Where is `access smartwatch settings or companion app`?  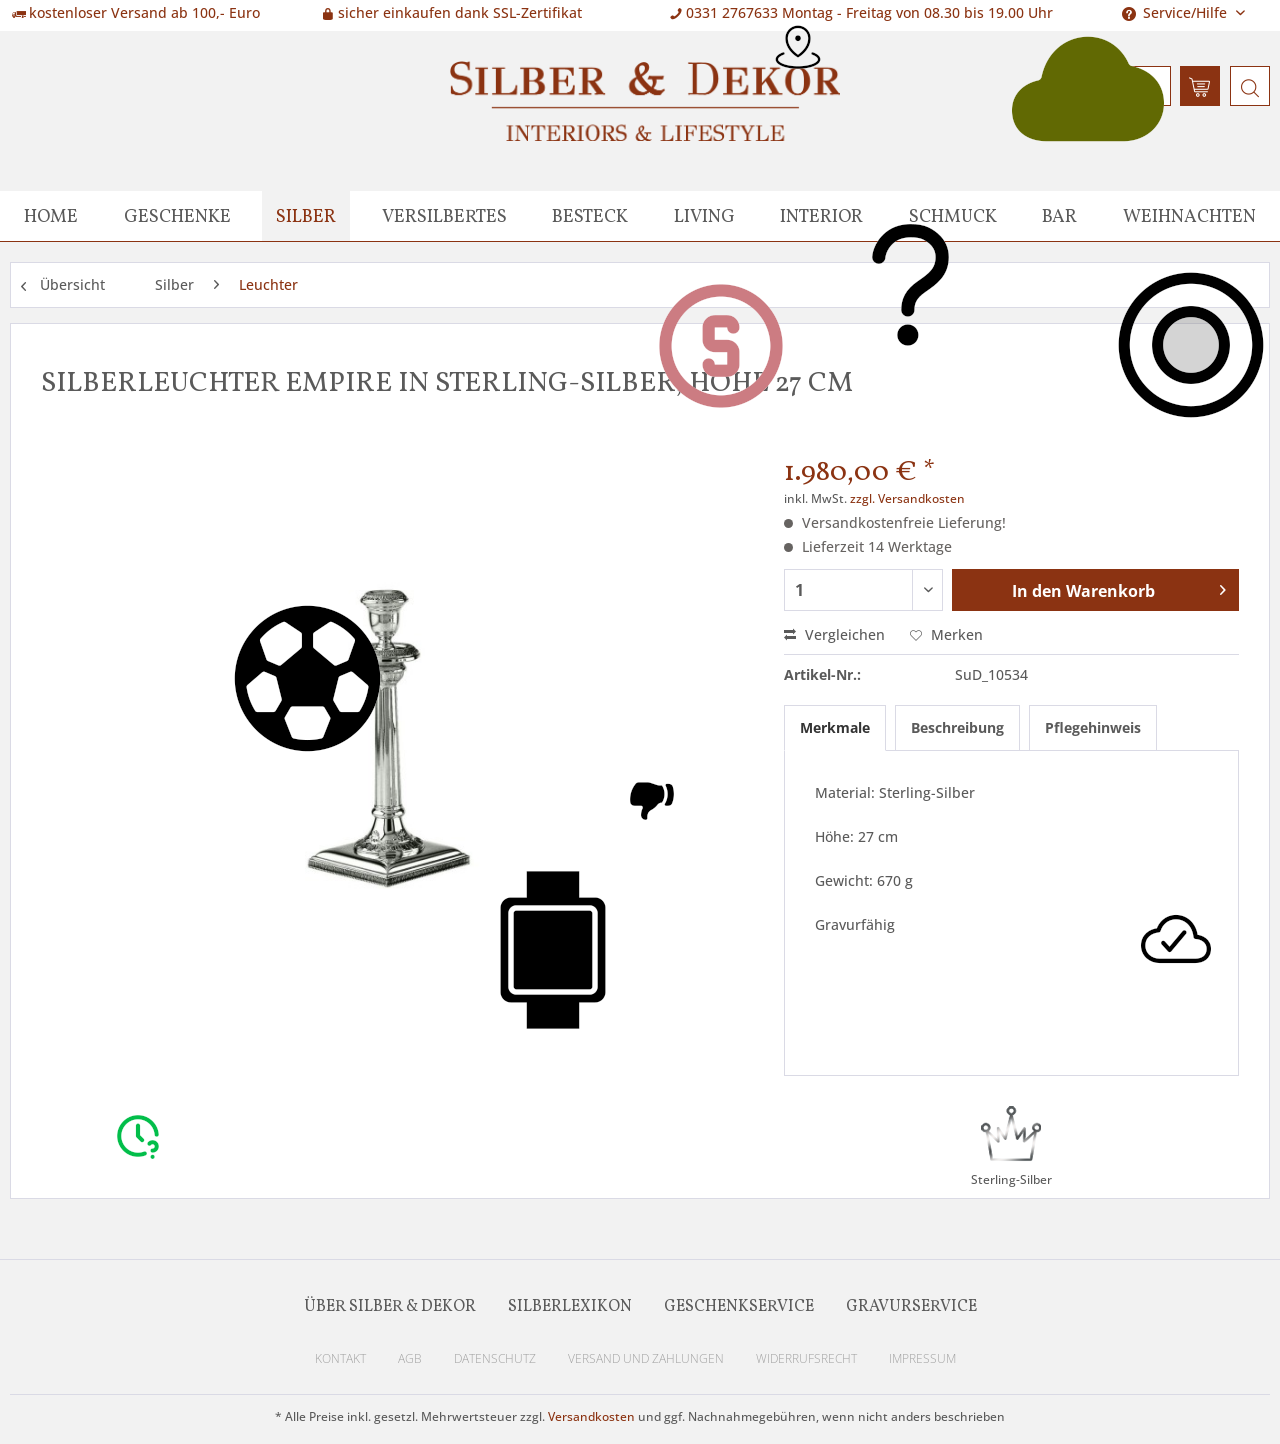 access smartwatch settings or companion app is located at coordinates (553, 950).